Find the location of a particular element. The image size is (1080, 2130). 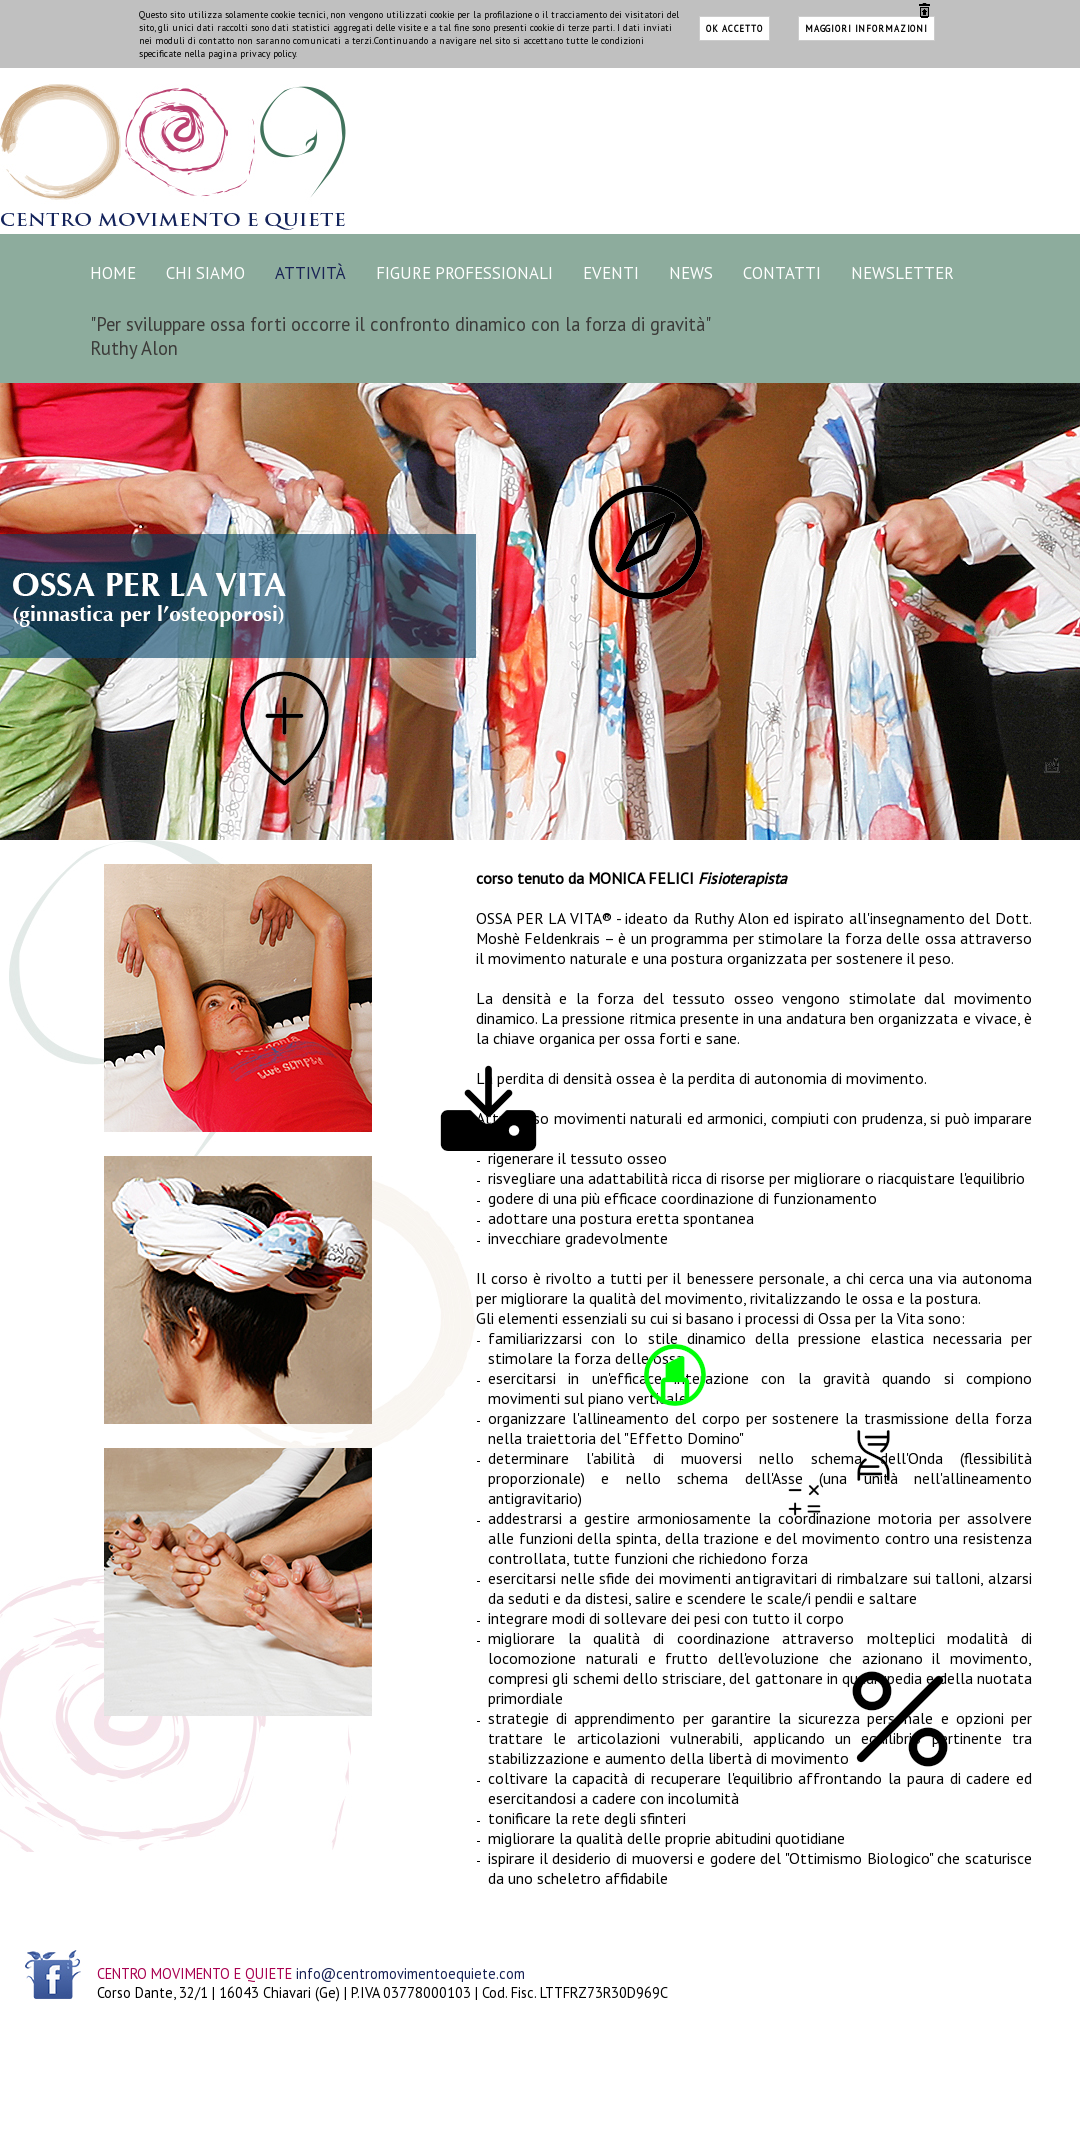

add a new location pin is located at coordinates (284, 728).